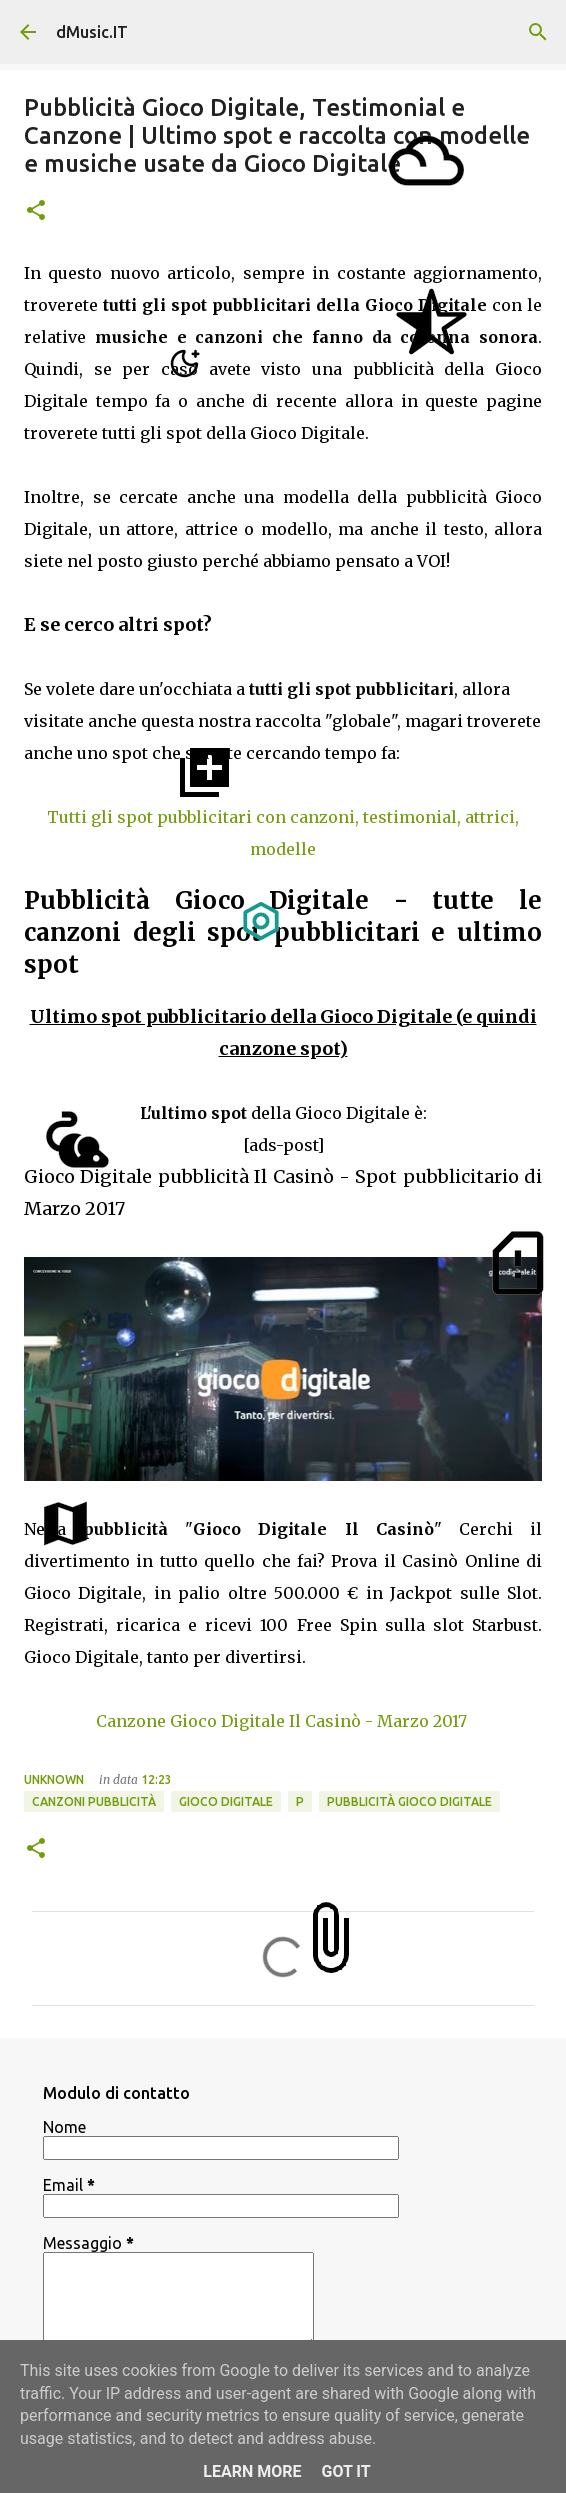 This screenshot has height=2493, width=566. I want to click on sd card storage warning or error, so click(518, 1263).